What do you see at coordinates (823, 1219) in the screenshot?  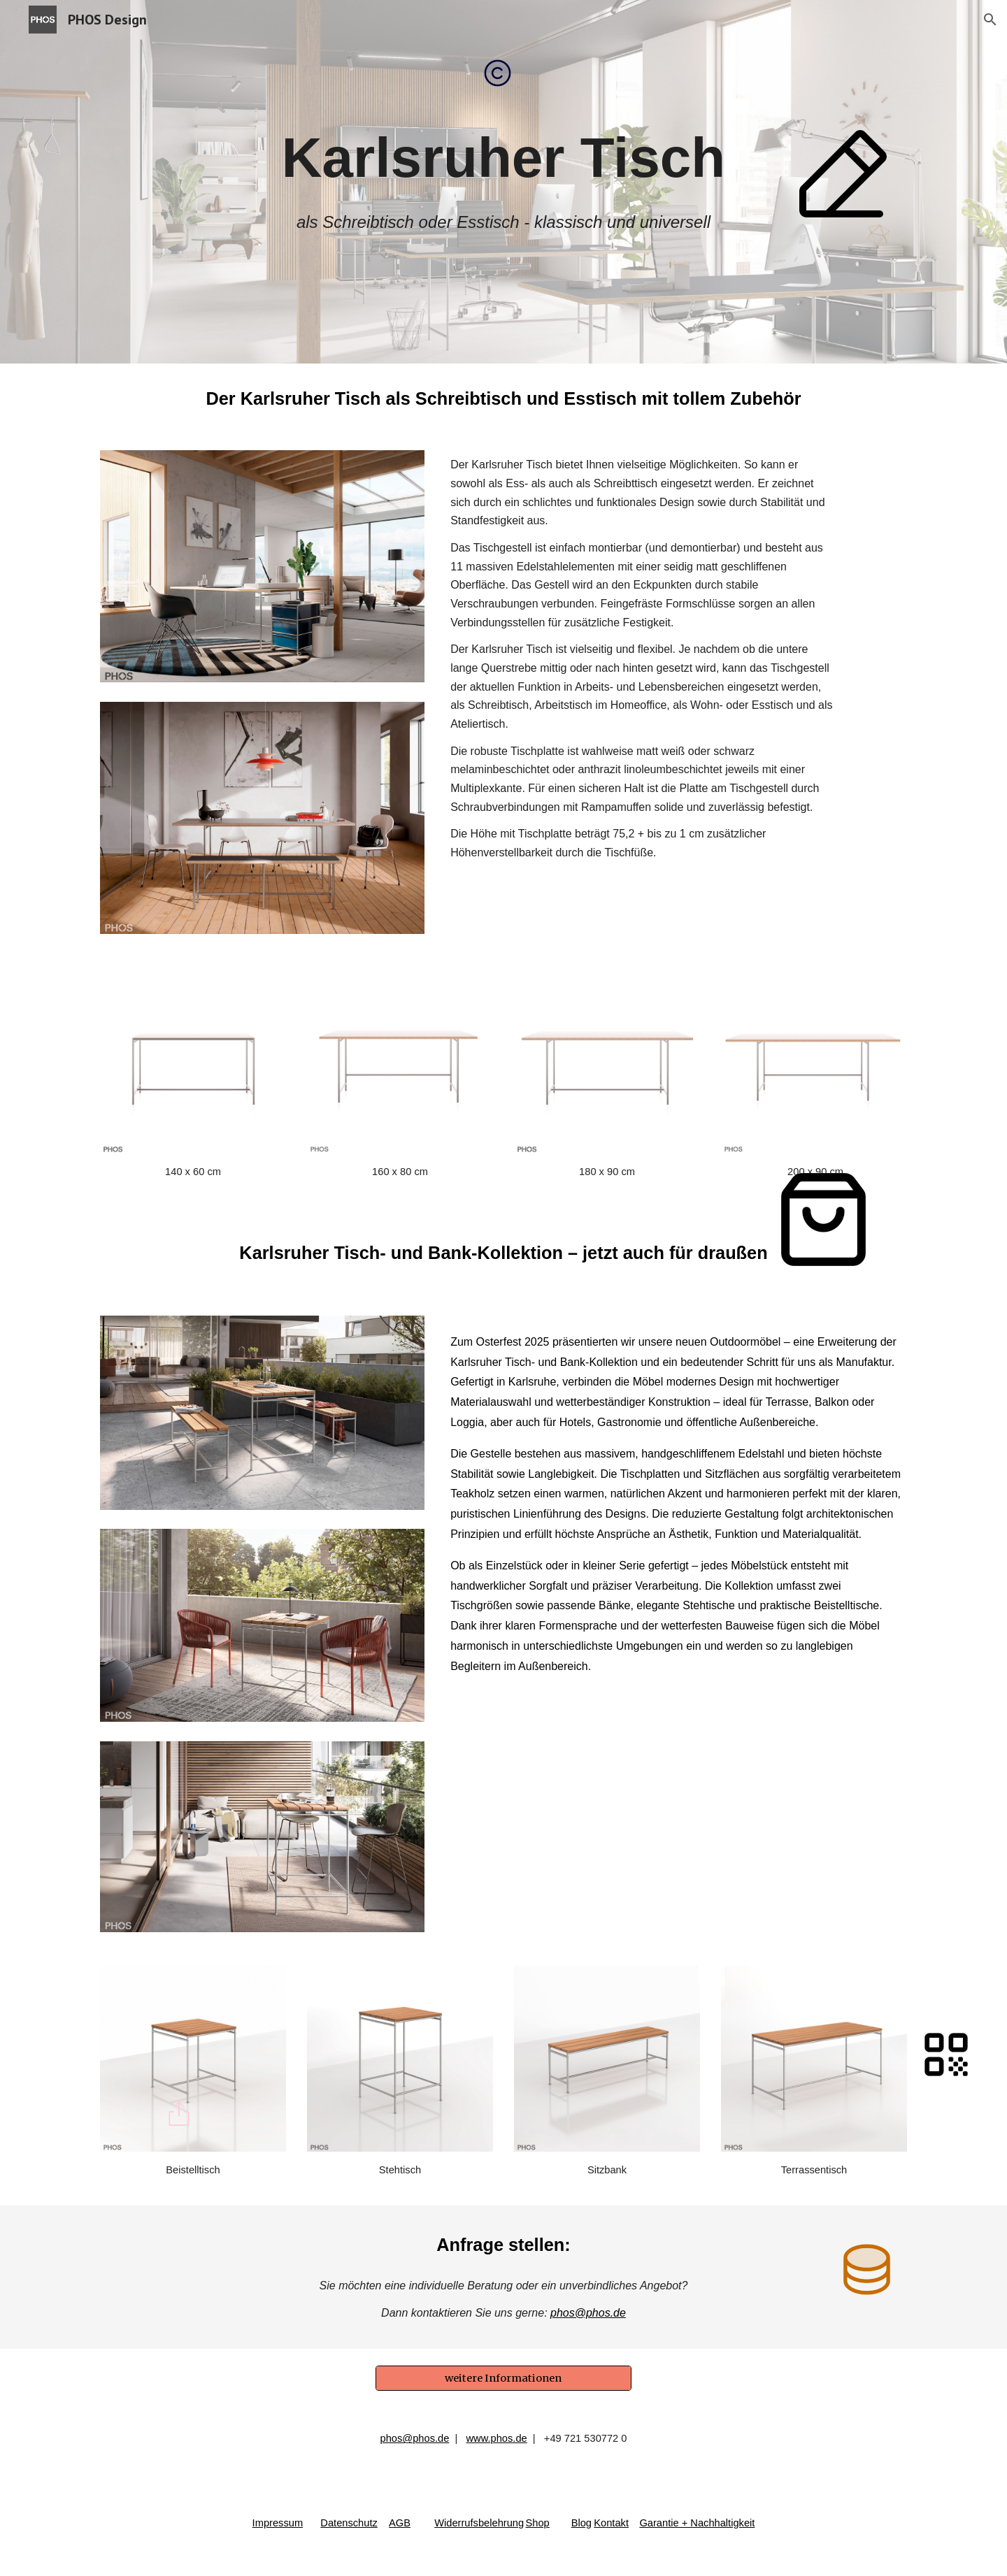 I see `view your shopping cart` at bounding box center [823, 1219].